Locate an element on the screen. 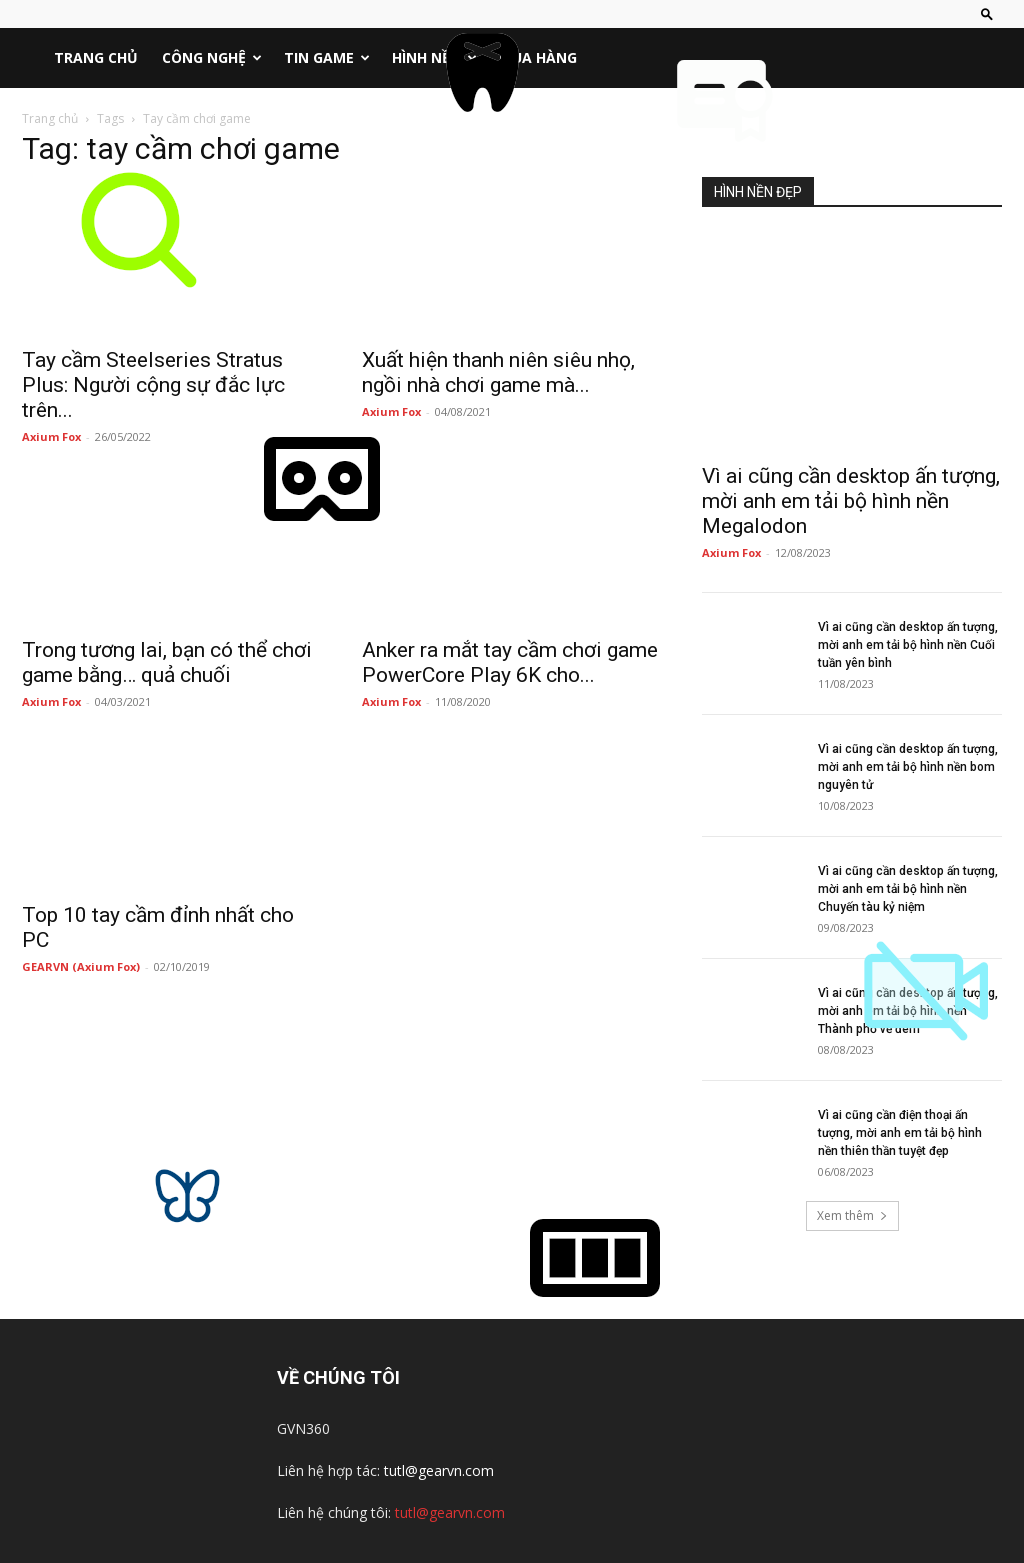 The image size is (1024, 1563). search for content or items is located at coordinates (139, 230).